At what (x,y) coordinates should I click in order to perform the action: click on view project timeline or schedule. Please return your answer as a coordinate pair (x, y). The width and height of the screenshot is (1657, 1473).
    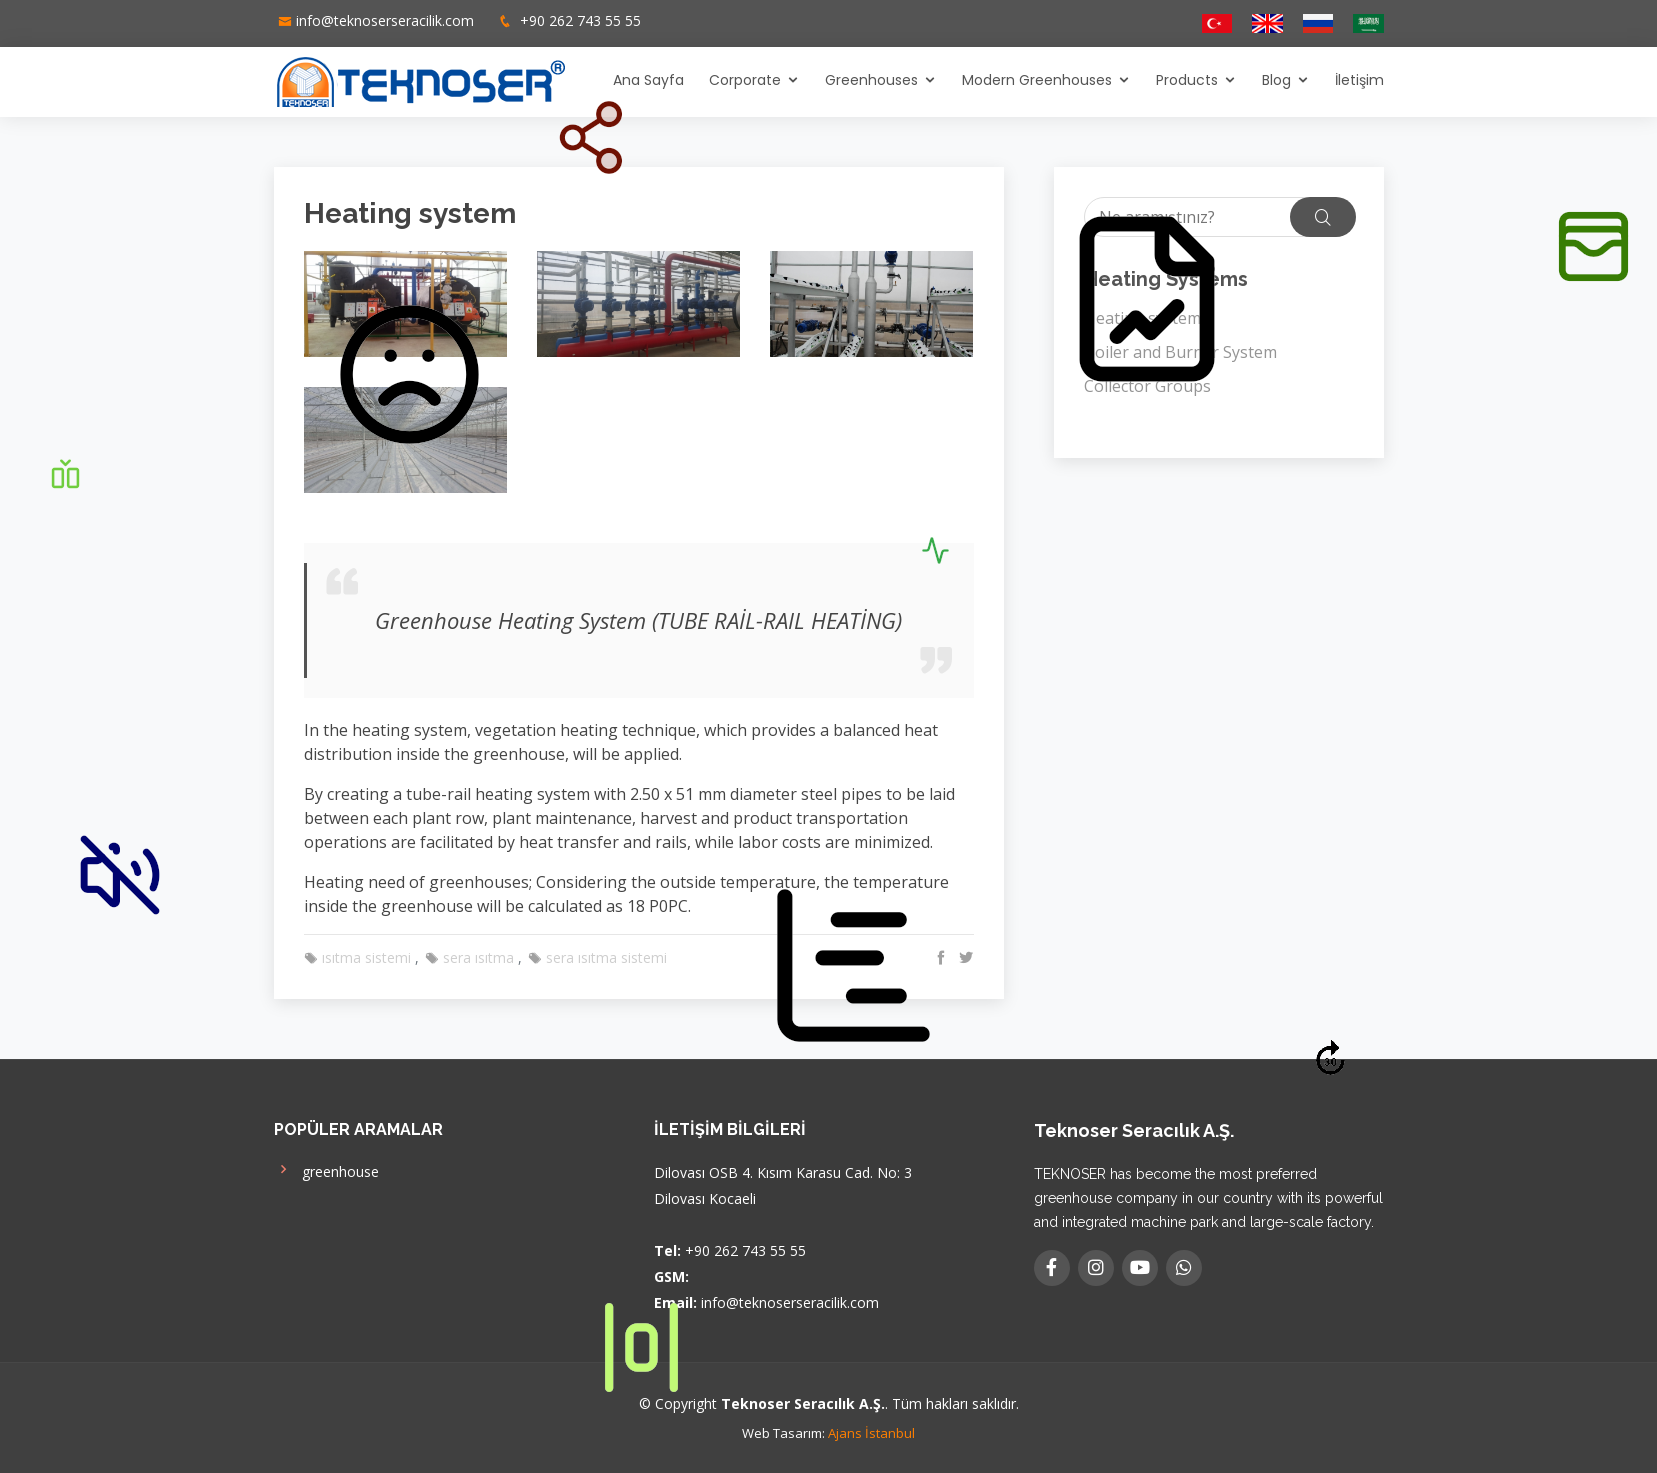
    Looking at the image, I should click on (853, 965).